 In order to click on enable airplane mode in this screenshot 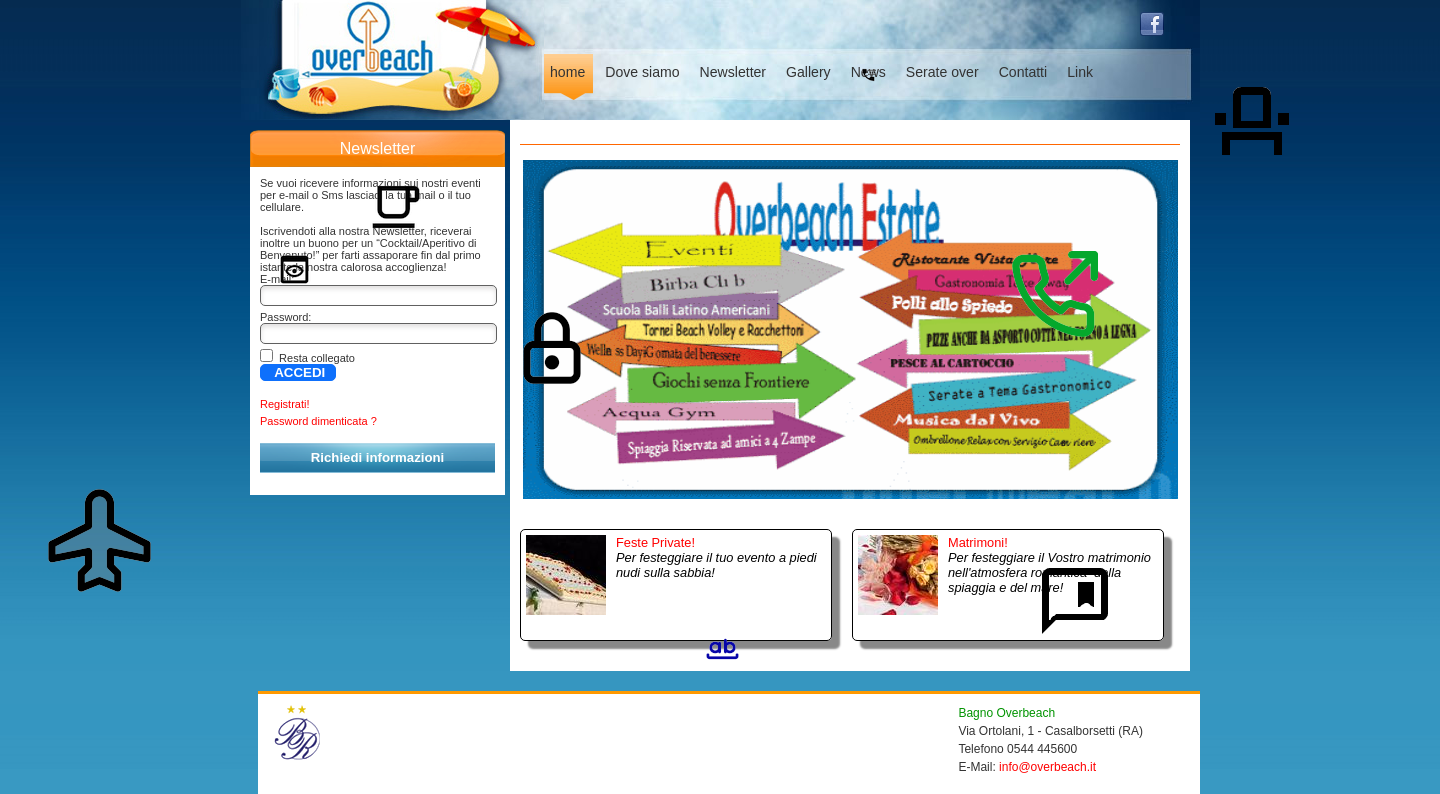, I will do `click(99, 540)`.